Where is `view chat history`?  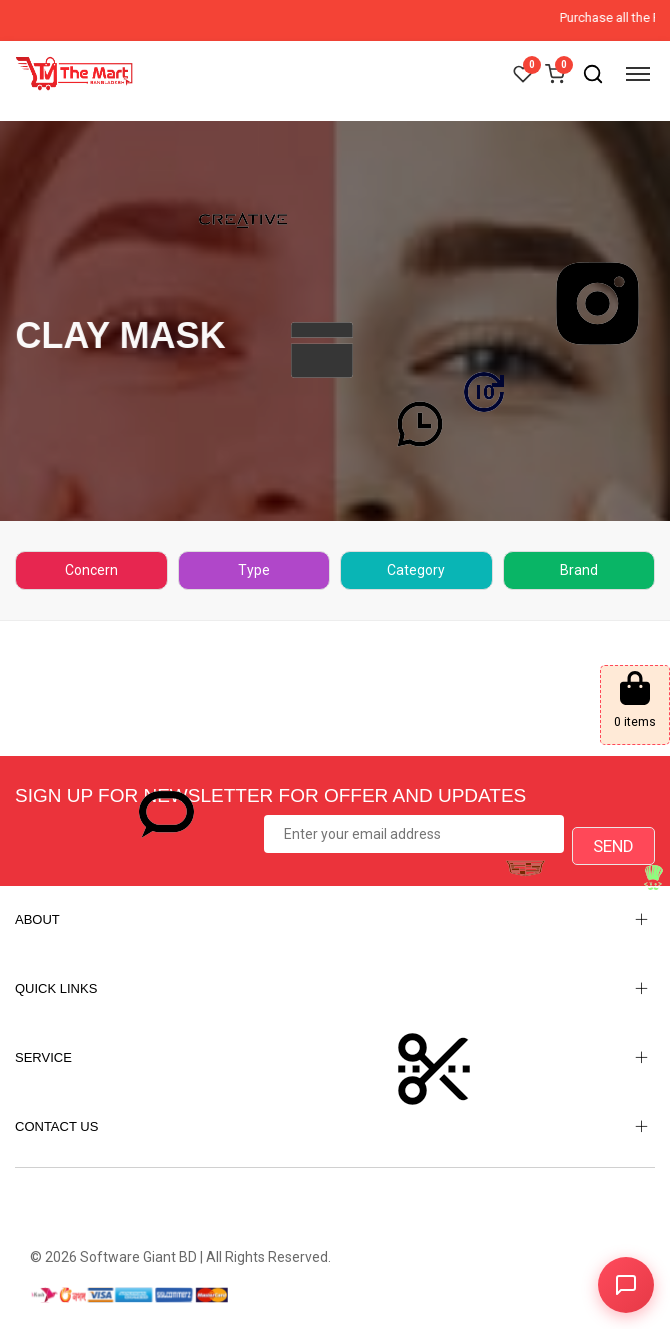
view chat history is located at coordinates (420, 424).